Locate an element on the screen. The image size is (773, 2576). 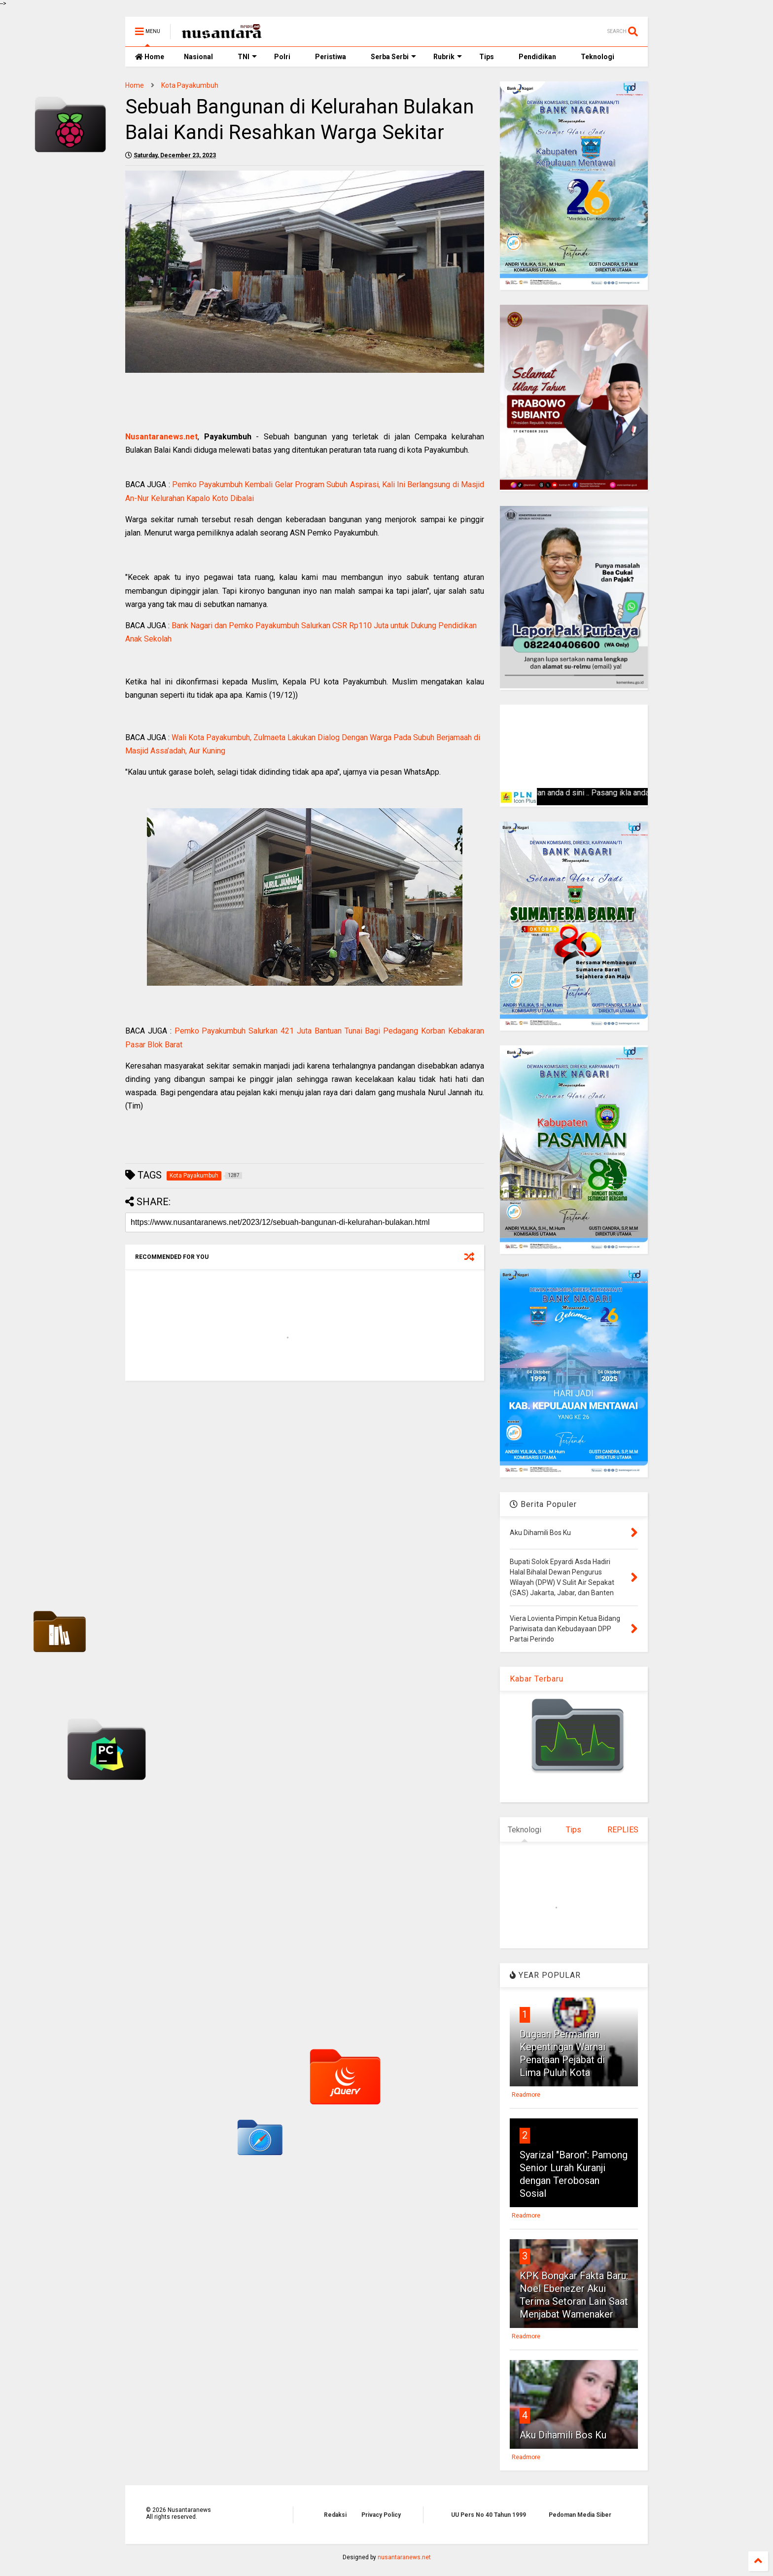
open your calibre ebook library folder is located at coordinates (59, 1633).